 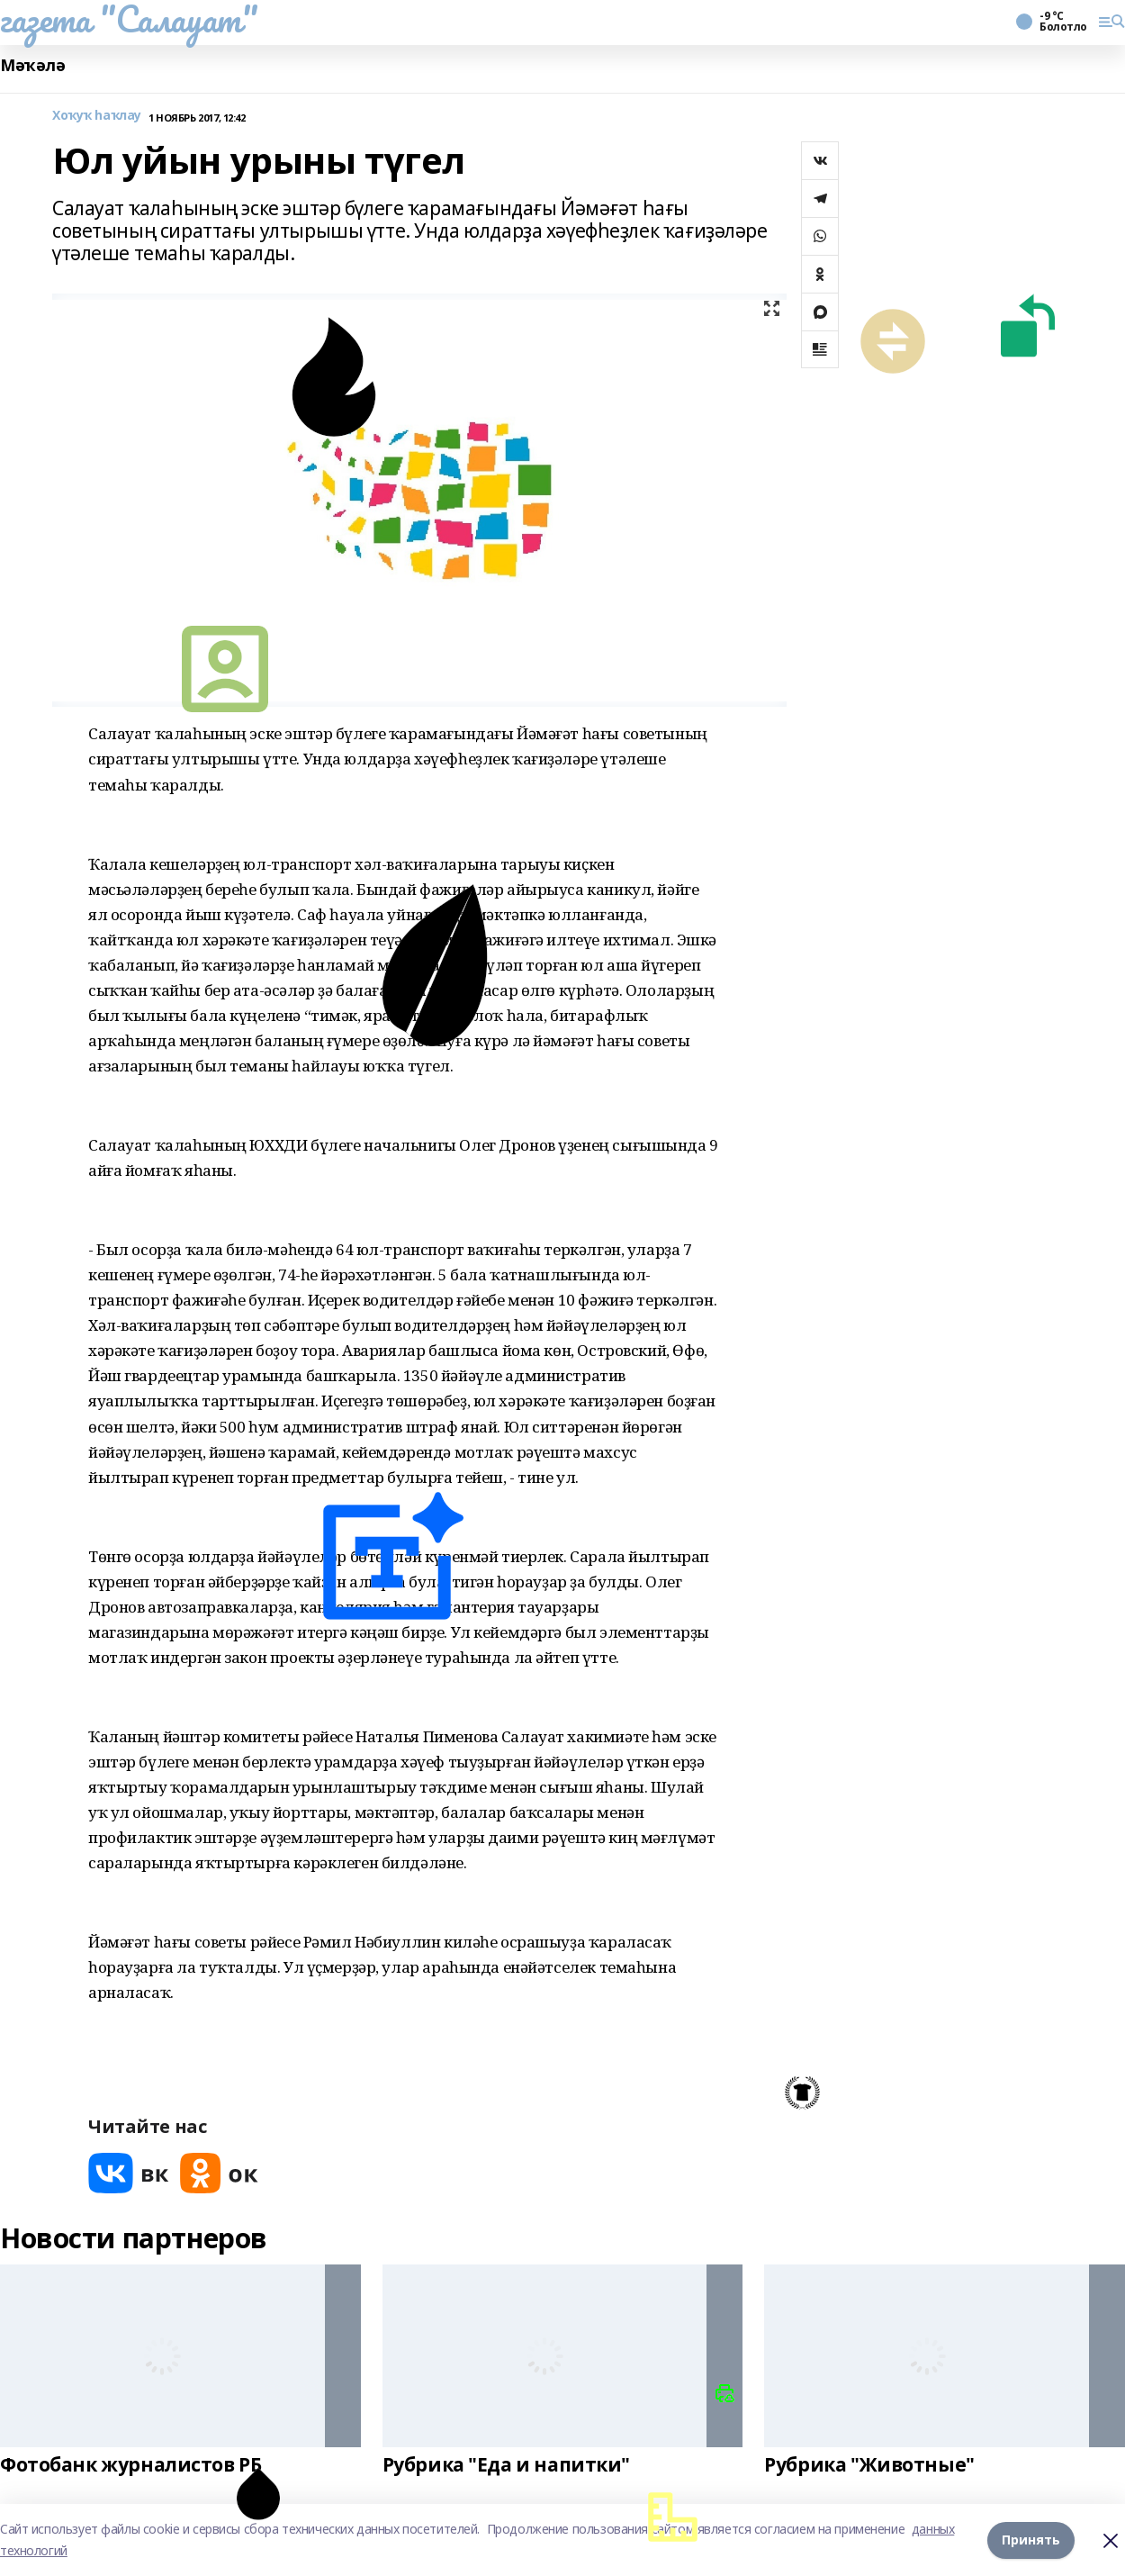 I want to click on view account profile, so click(x=225, y=669).